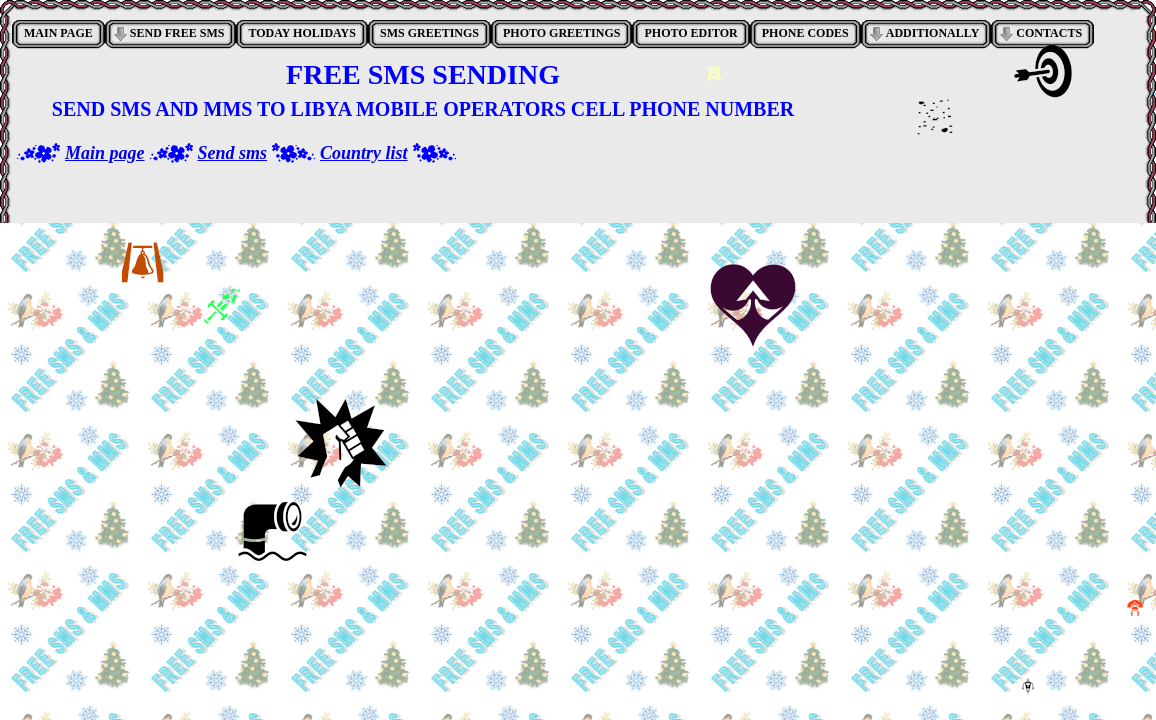 The width and height of the screenshot is (1156, 720). I want to click on decorative tribal or aztec-style game badge, so click(714, 73).